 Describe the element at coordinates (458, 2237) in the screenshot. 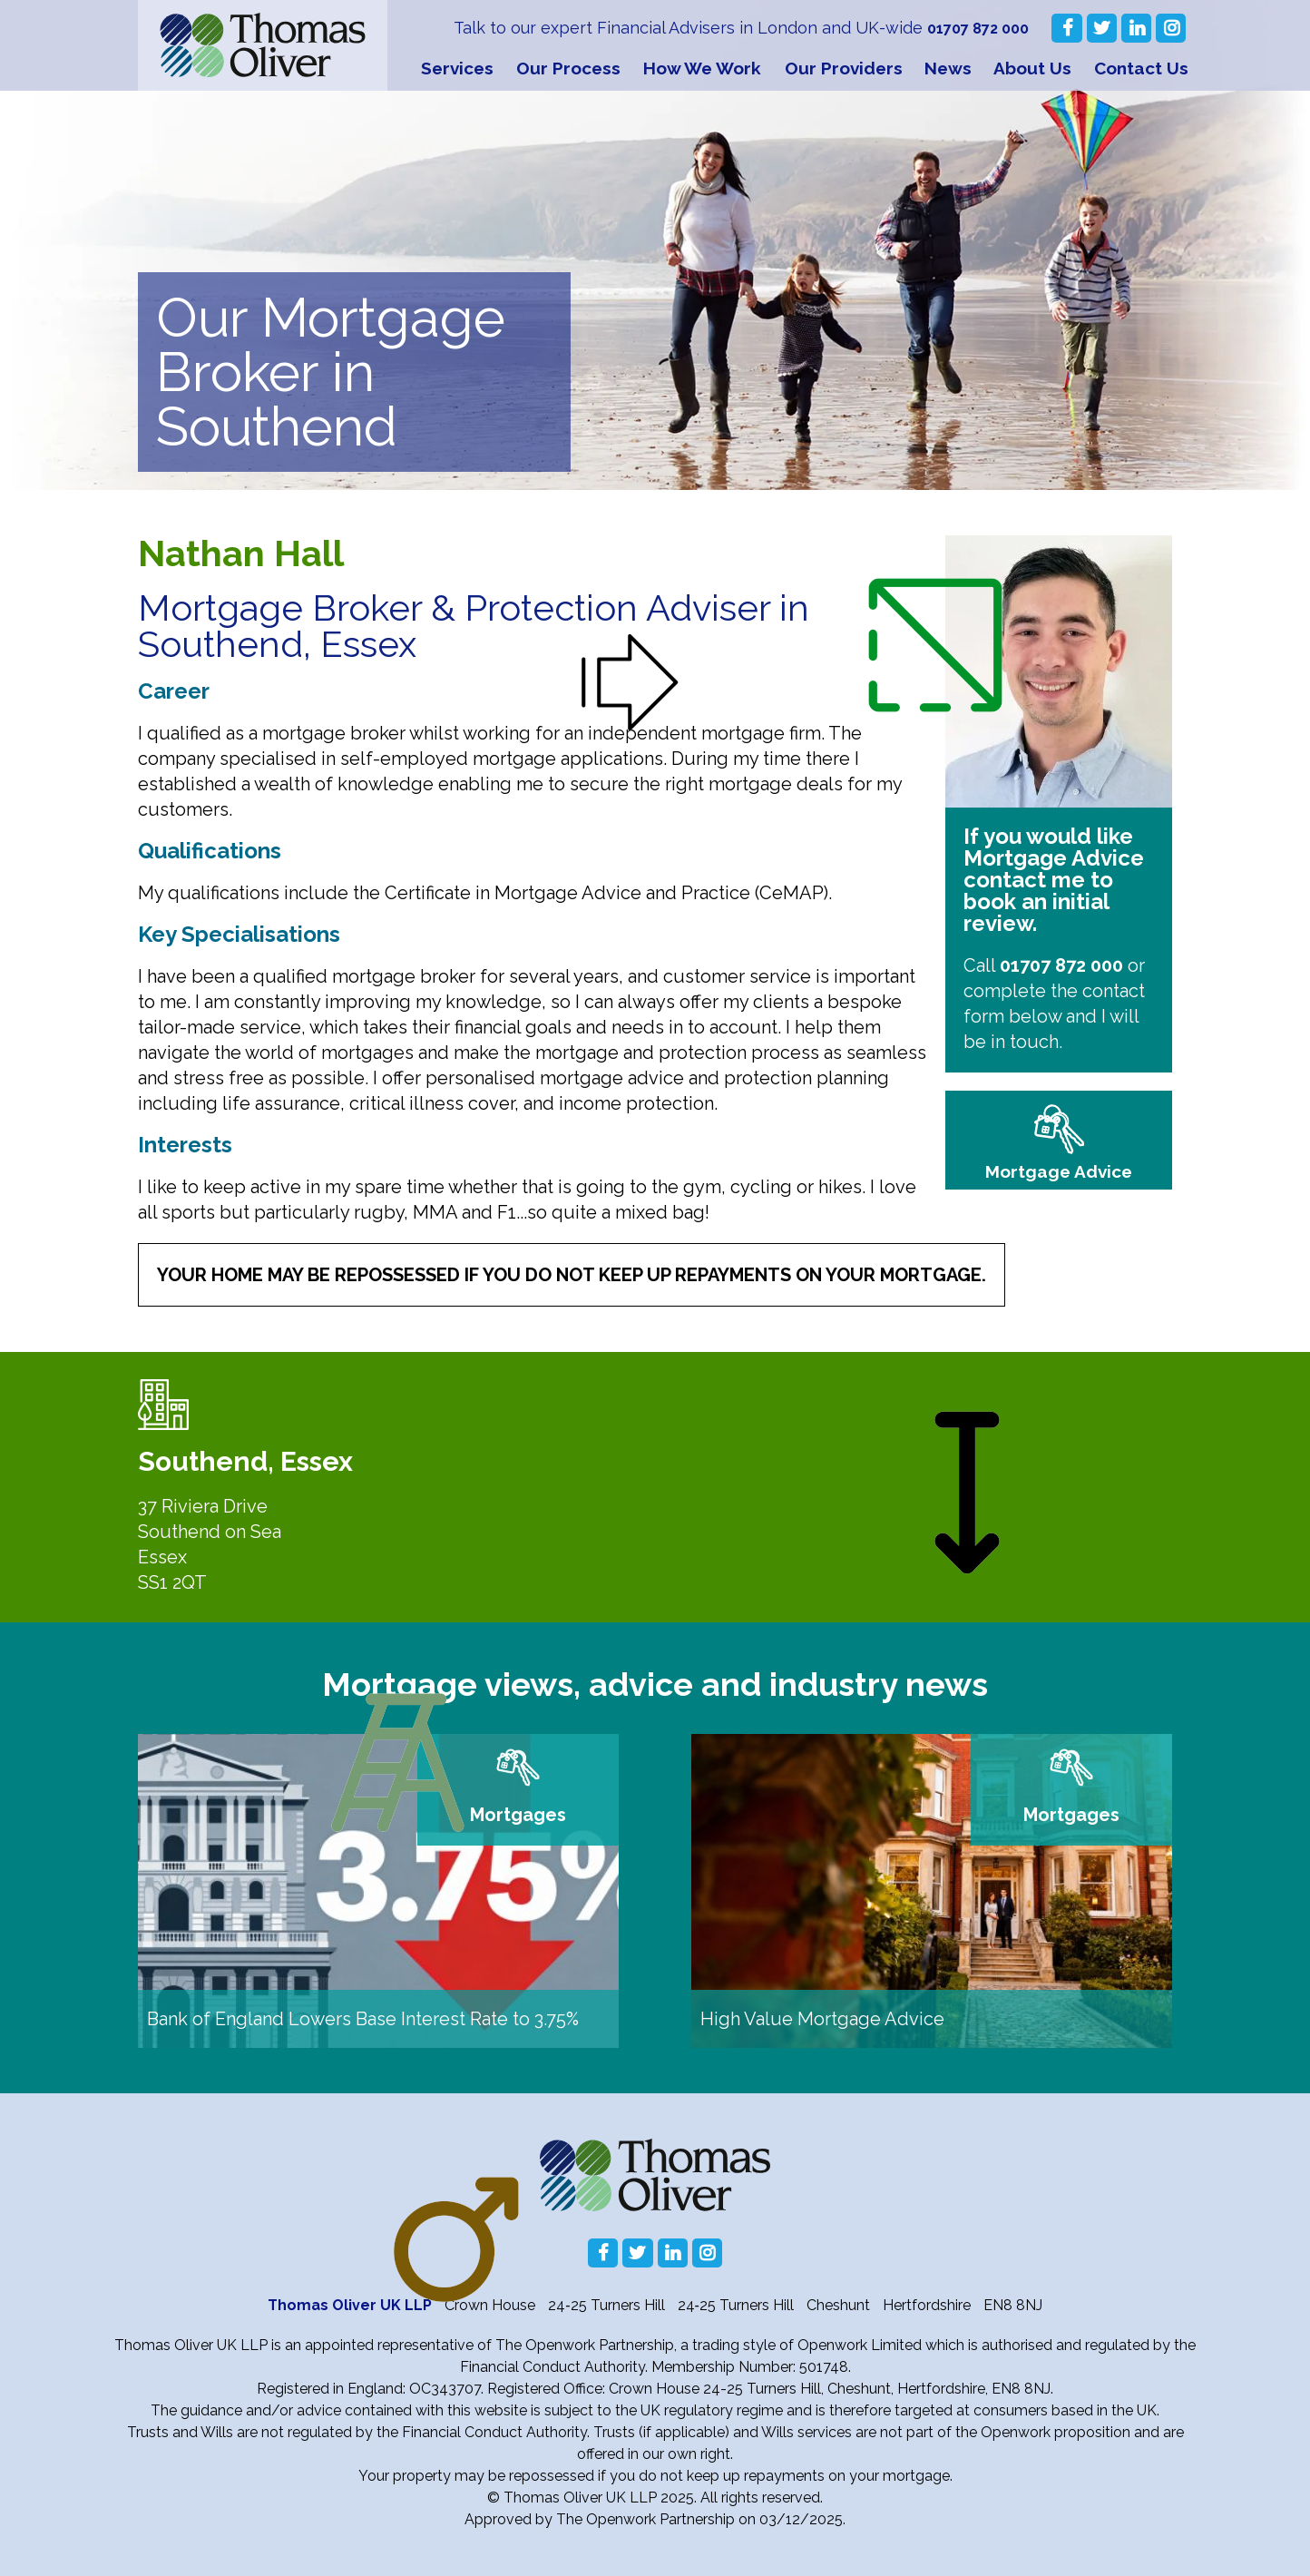

I see `indicates male gender selection` at that location.